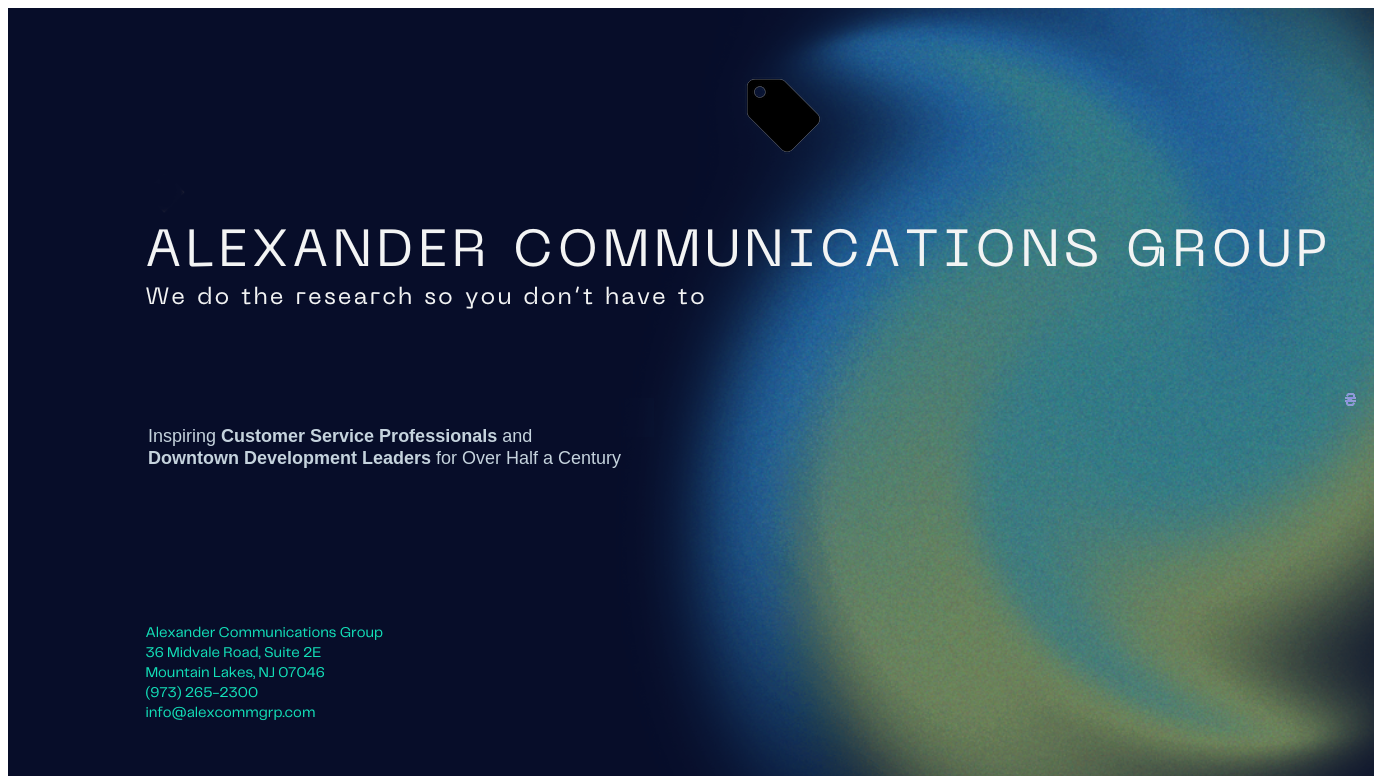 This screenshot has height=784, width=1374. What do you see at coordinates (1350, 399) in the screenshot?
I see `indicates Ukrainian hryvnia currency` at bounding box center [1350, 399].